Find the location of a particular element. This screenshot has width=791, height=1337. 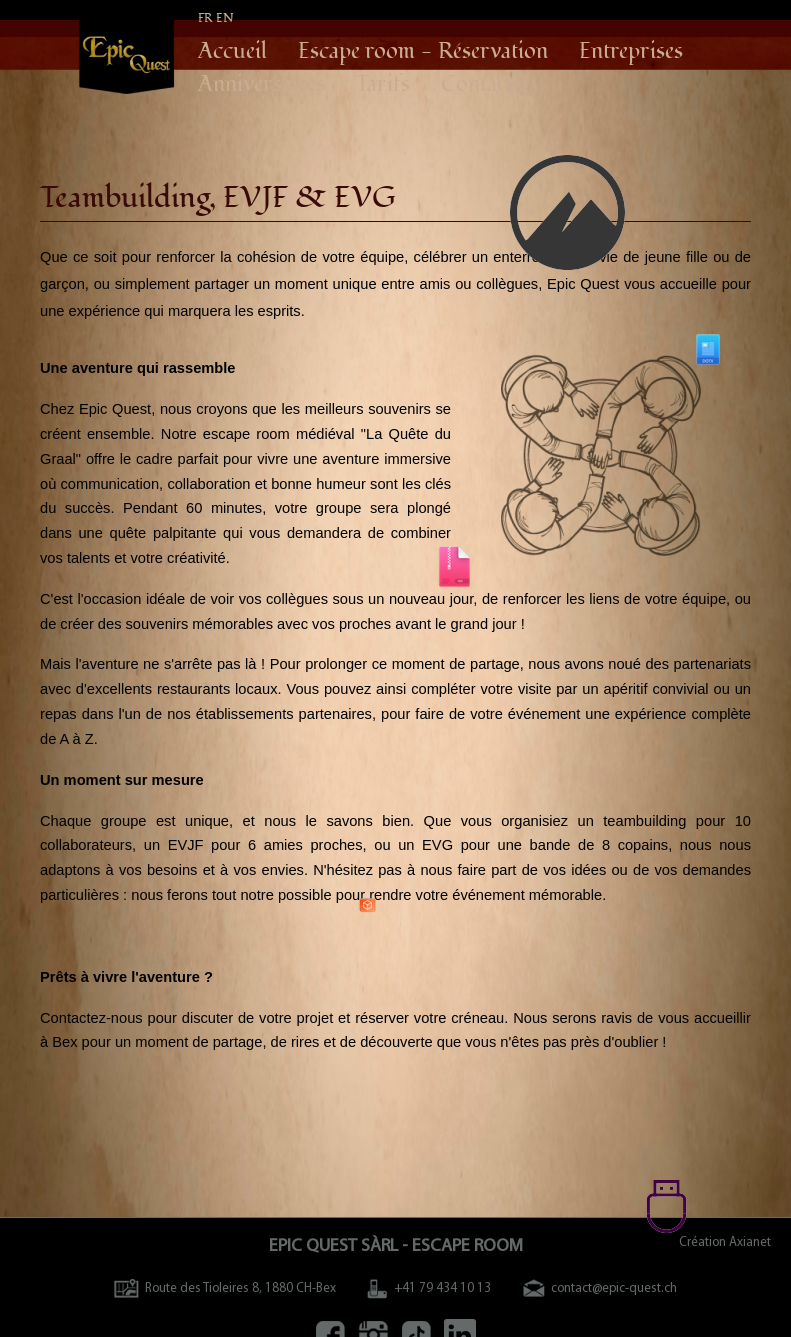

launch cinnamon desktop environment is located at coordinates (567, 212).